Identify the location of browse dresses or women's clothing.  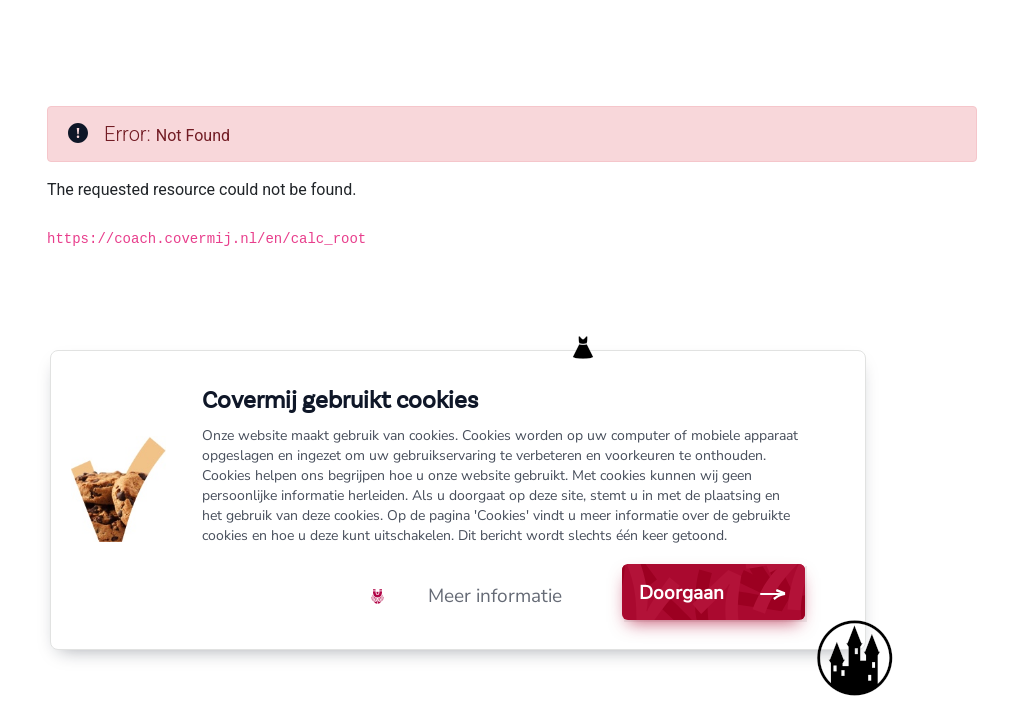
(583, 347).